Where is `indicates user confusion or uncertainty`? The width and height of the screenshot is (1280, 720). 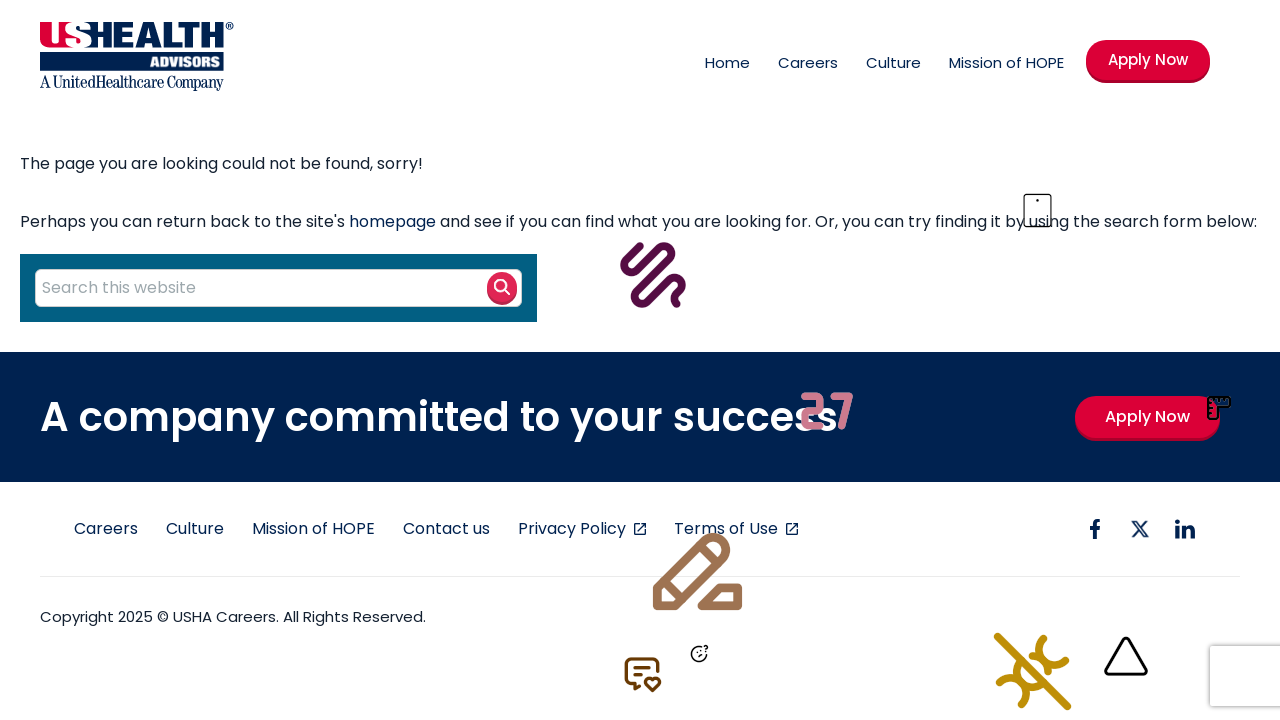
indicates user confusion or uncertainty is located at coordinates (699, 654).